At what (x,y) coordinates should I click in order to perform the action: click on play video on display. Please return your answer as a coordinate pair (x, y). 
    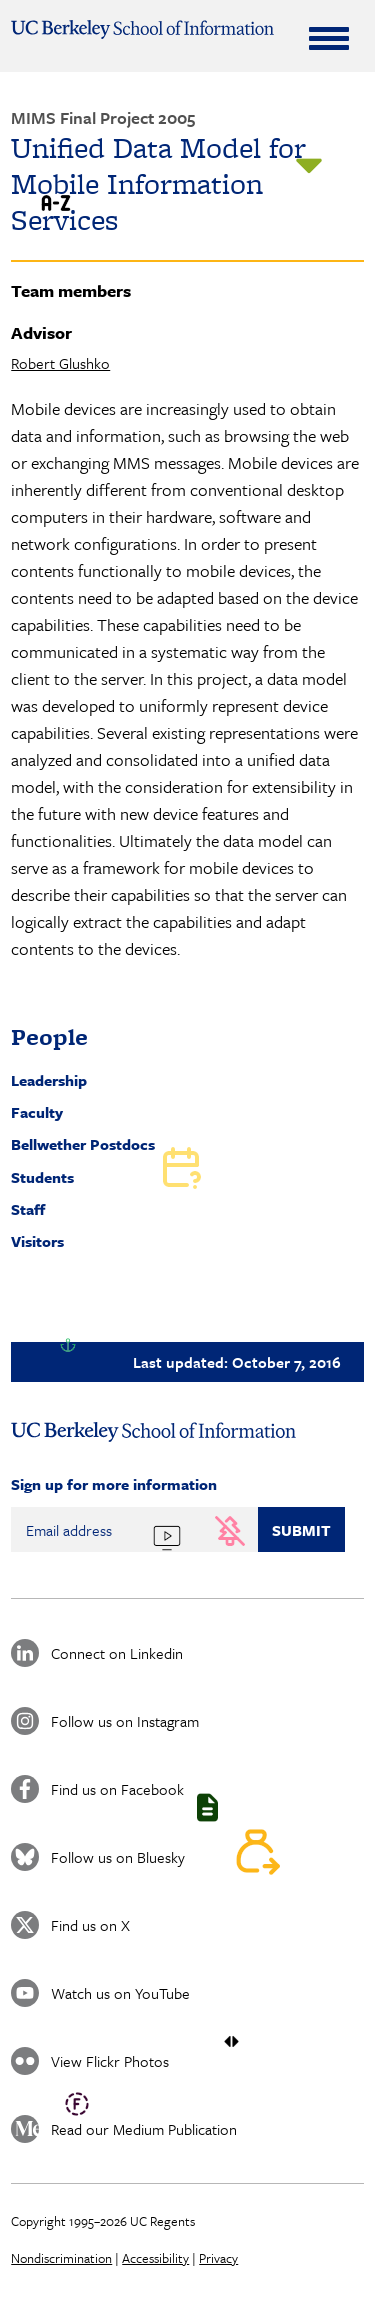
    Looking at the image, I should click on (167, 1537).